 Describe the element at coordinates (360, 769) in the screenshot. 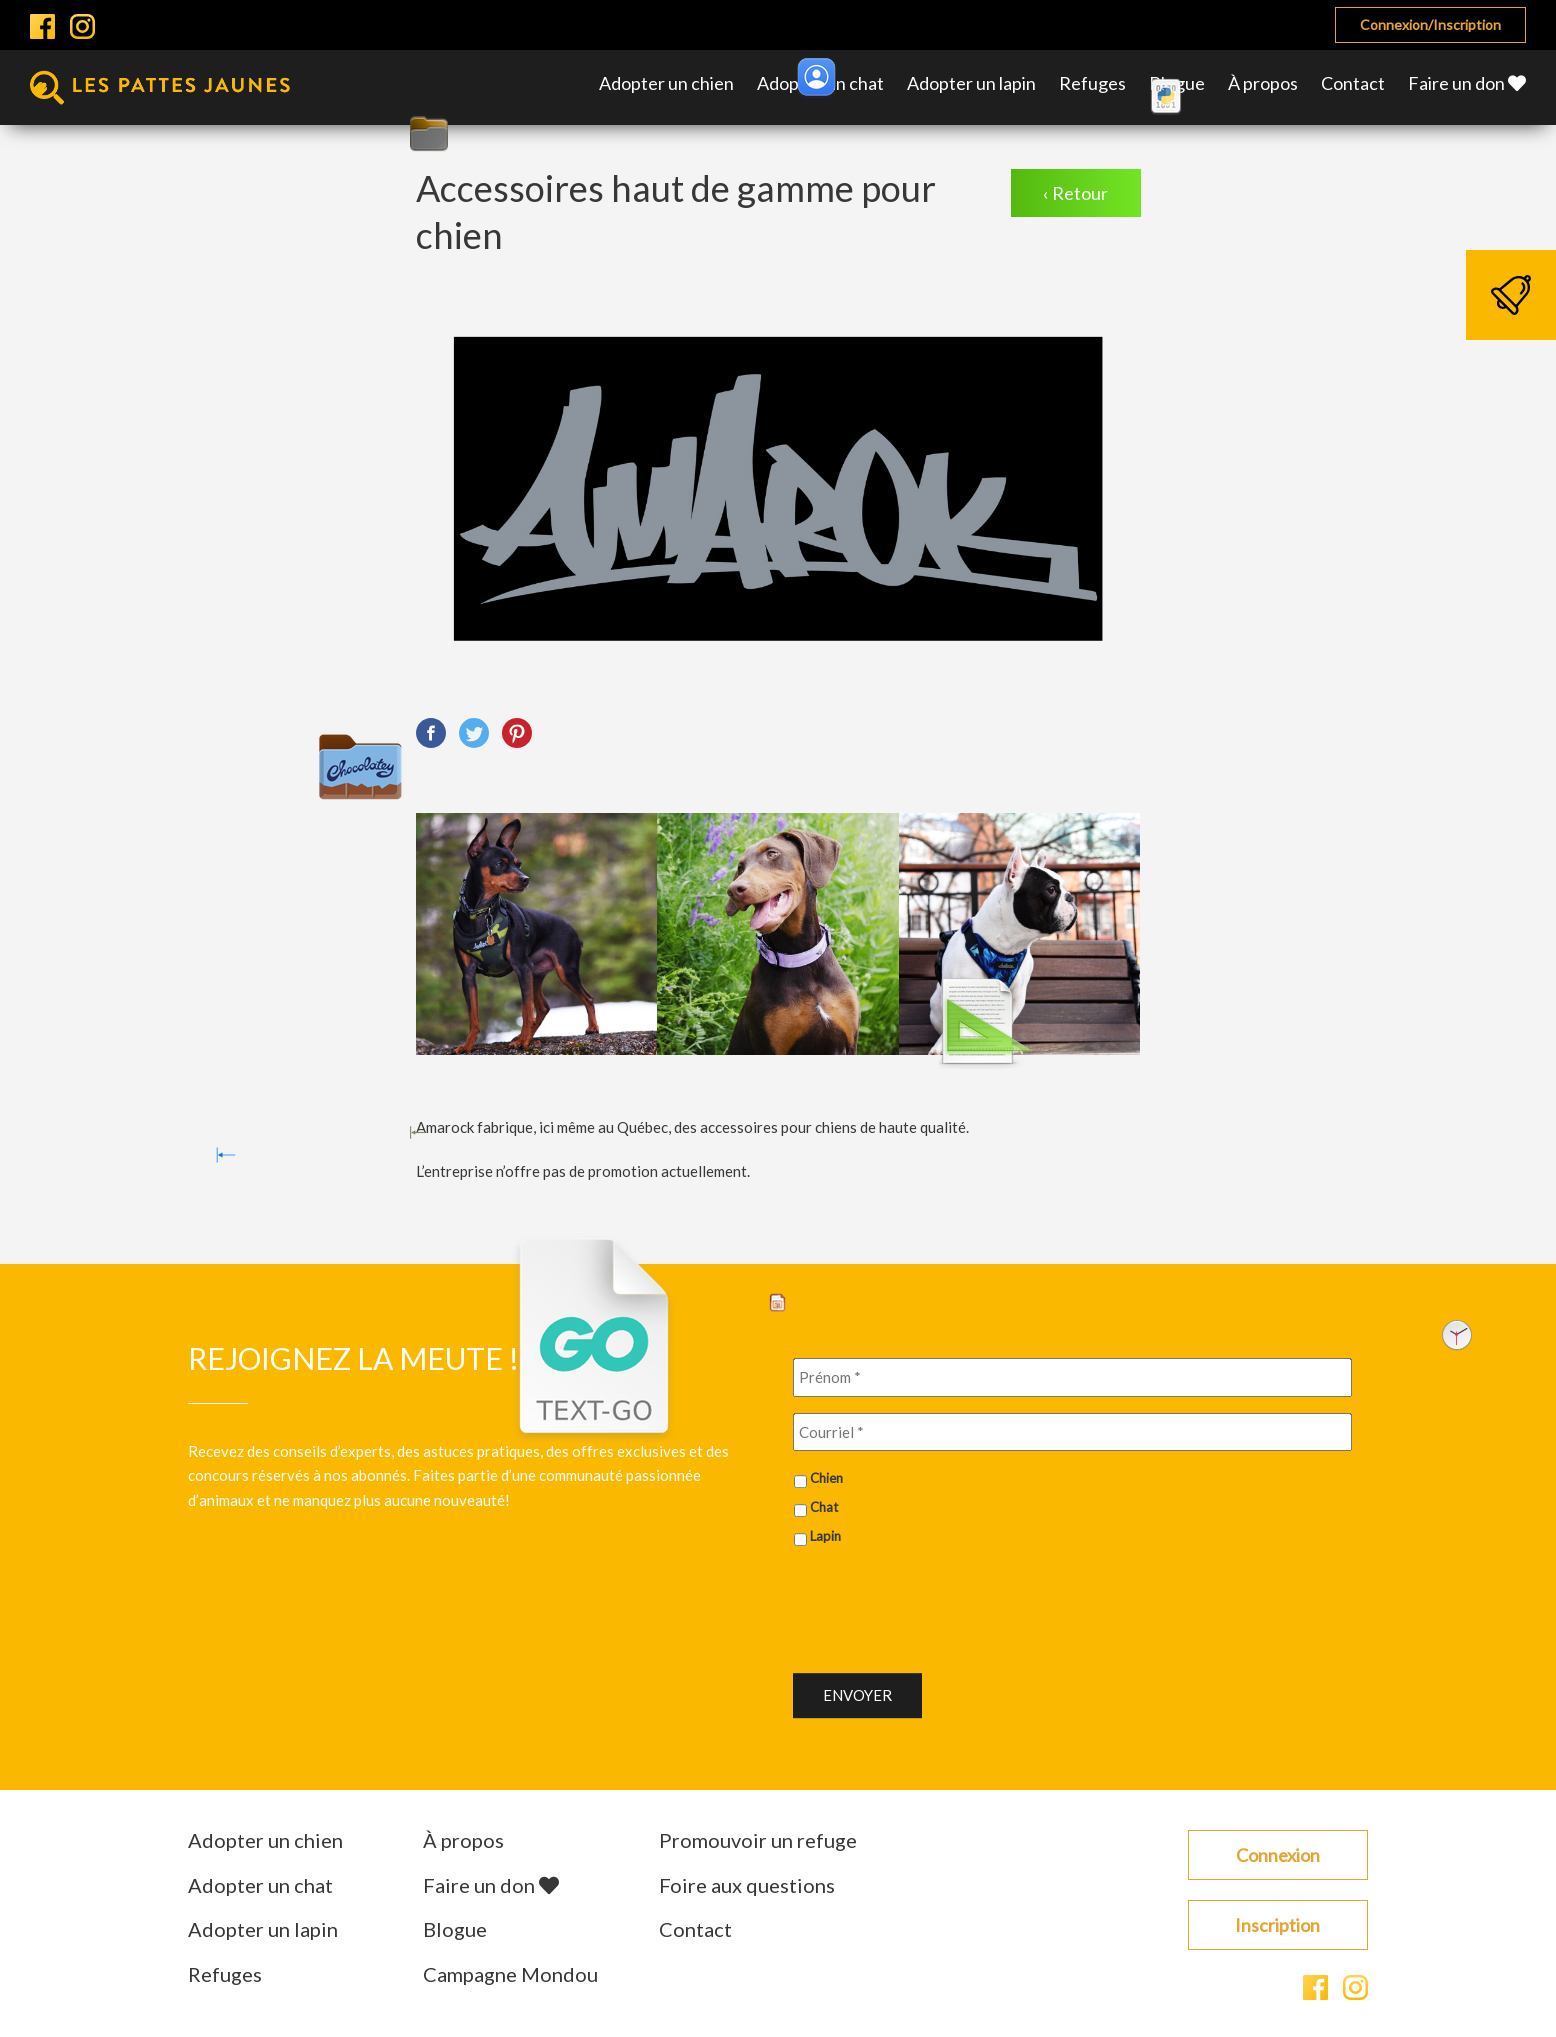

I see `folder containing chocolatey package manager files` at that location.